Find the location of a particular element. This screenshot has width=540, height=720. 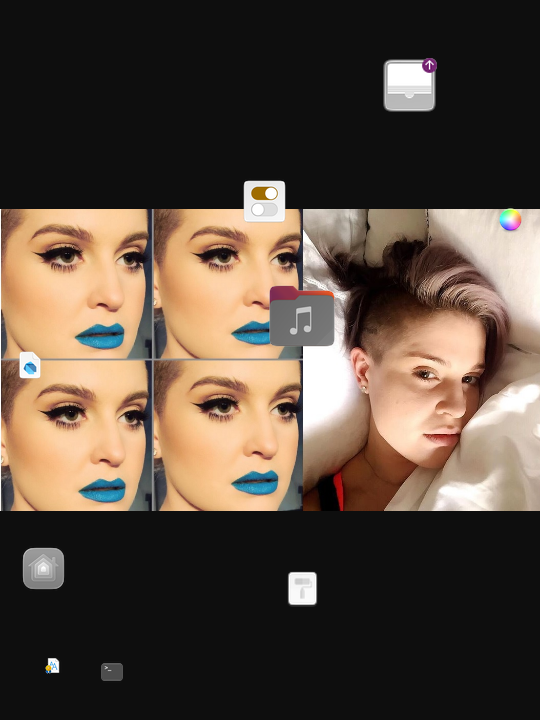

a certified or premium font file is located at coordinates (53, 665).